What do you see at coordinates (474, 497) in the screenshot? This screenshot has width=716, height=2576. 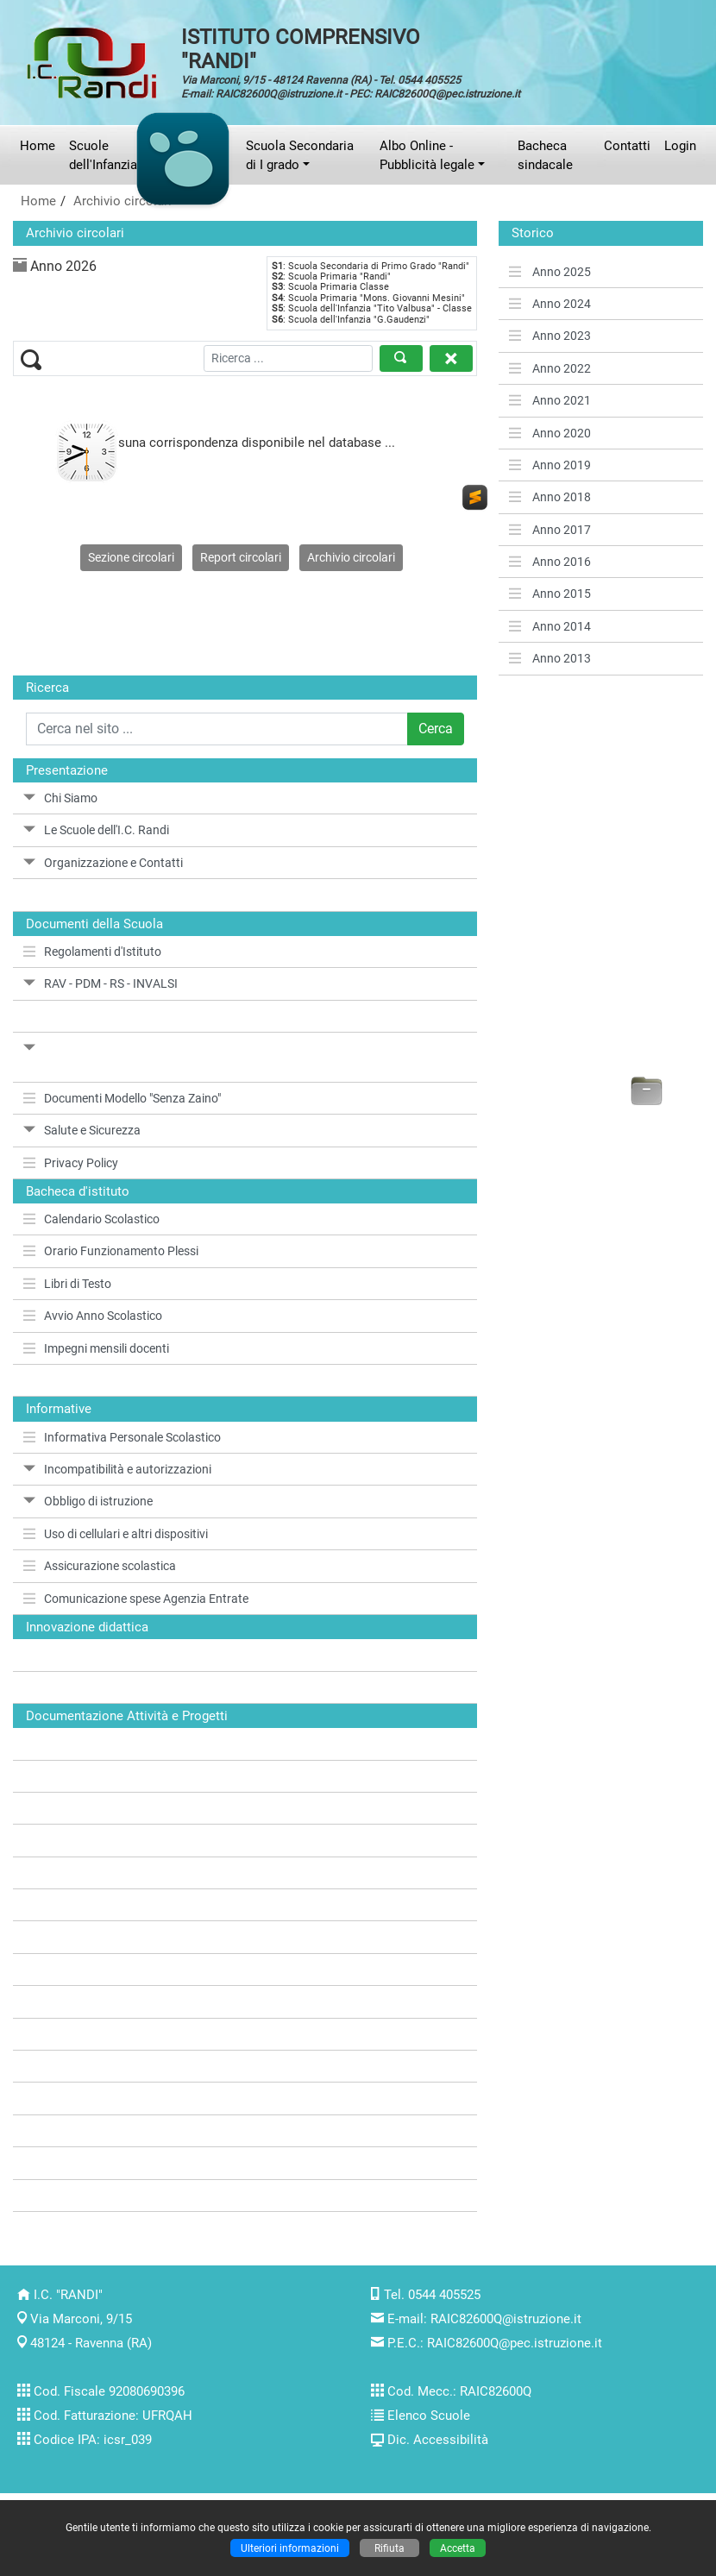 I see `open sublime text code editor` at bounding box center [474, 497].